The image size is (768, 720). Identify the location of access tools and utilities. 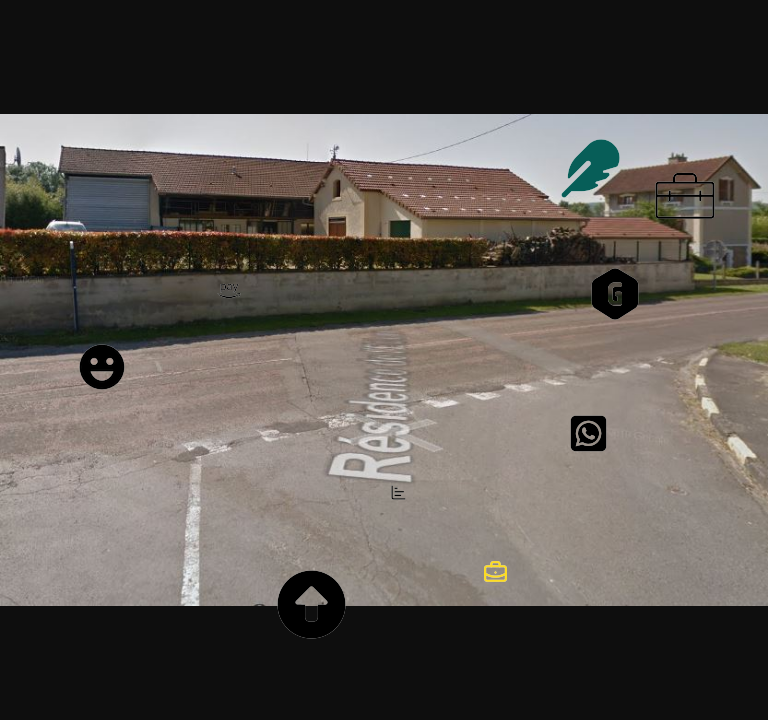
(685, 198).